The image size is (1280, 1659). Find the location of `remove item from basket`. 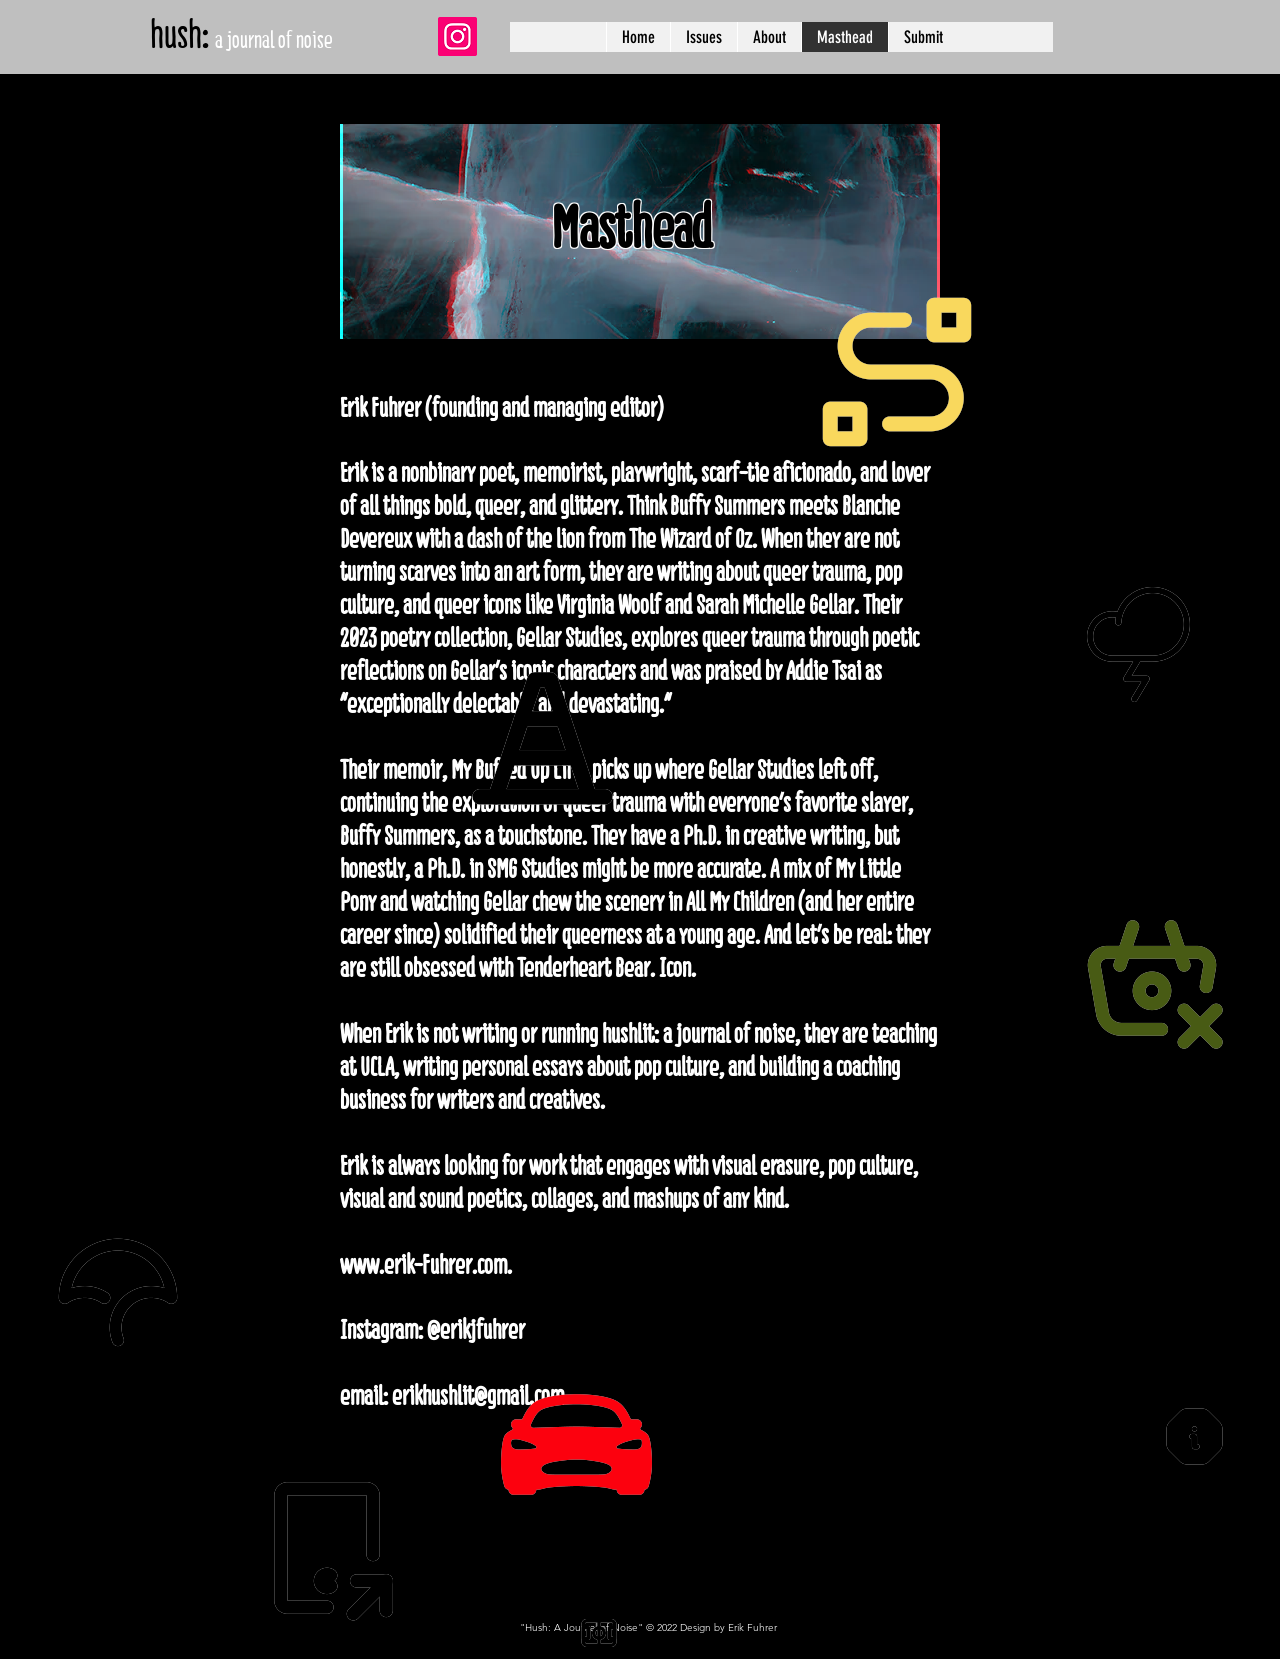

remove item from basket is located at coordinates (1152, 978).